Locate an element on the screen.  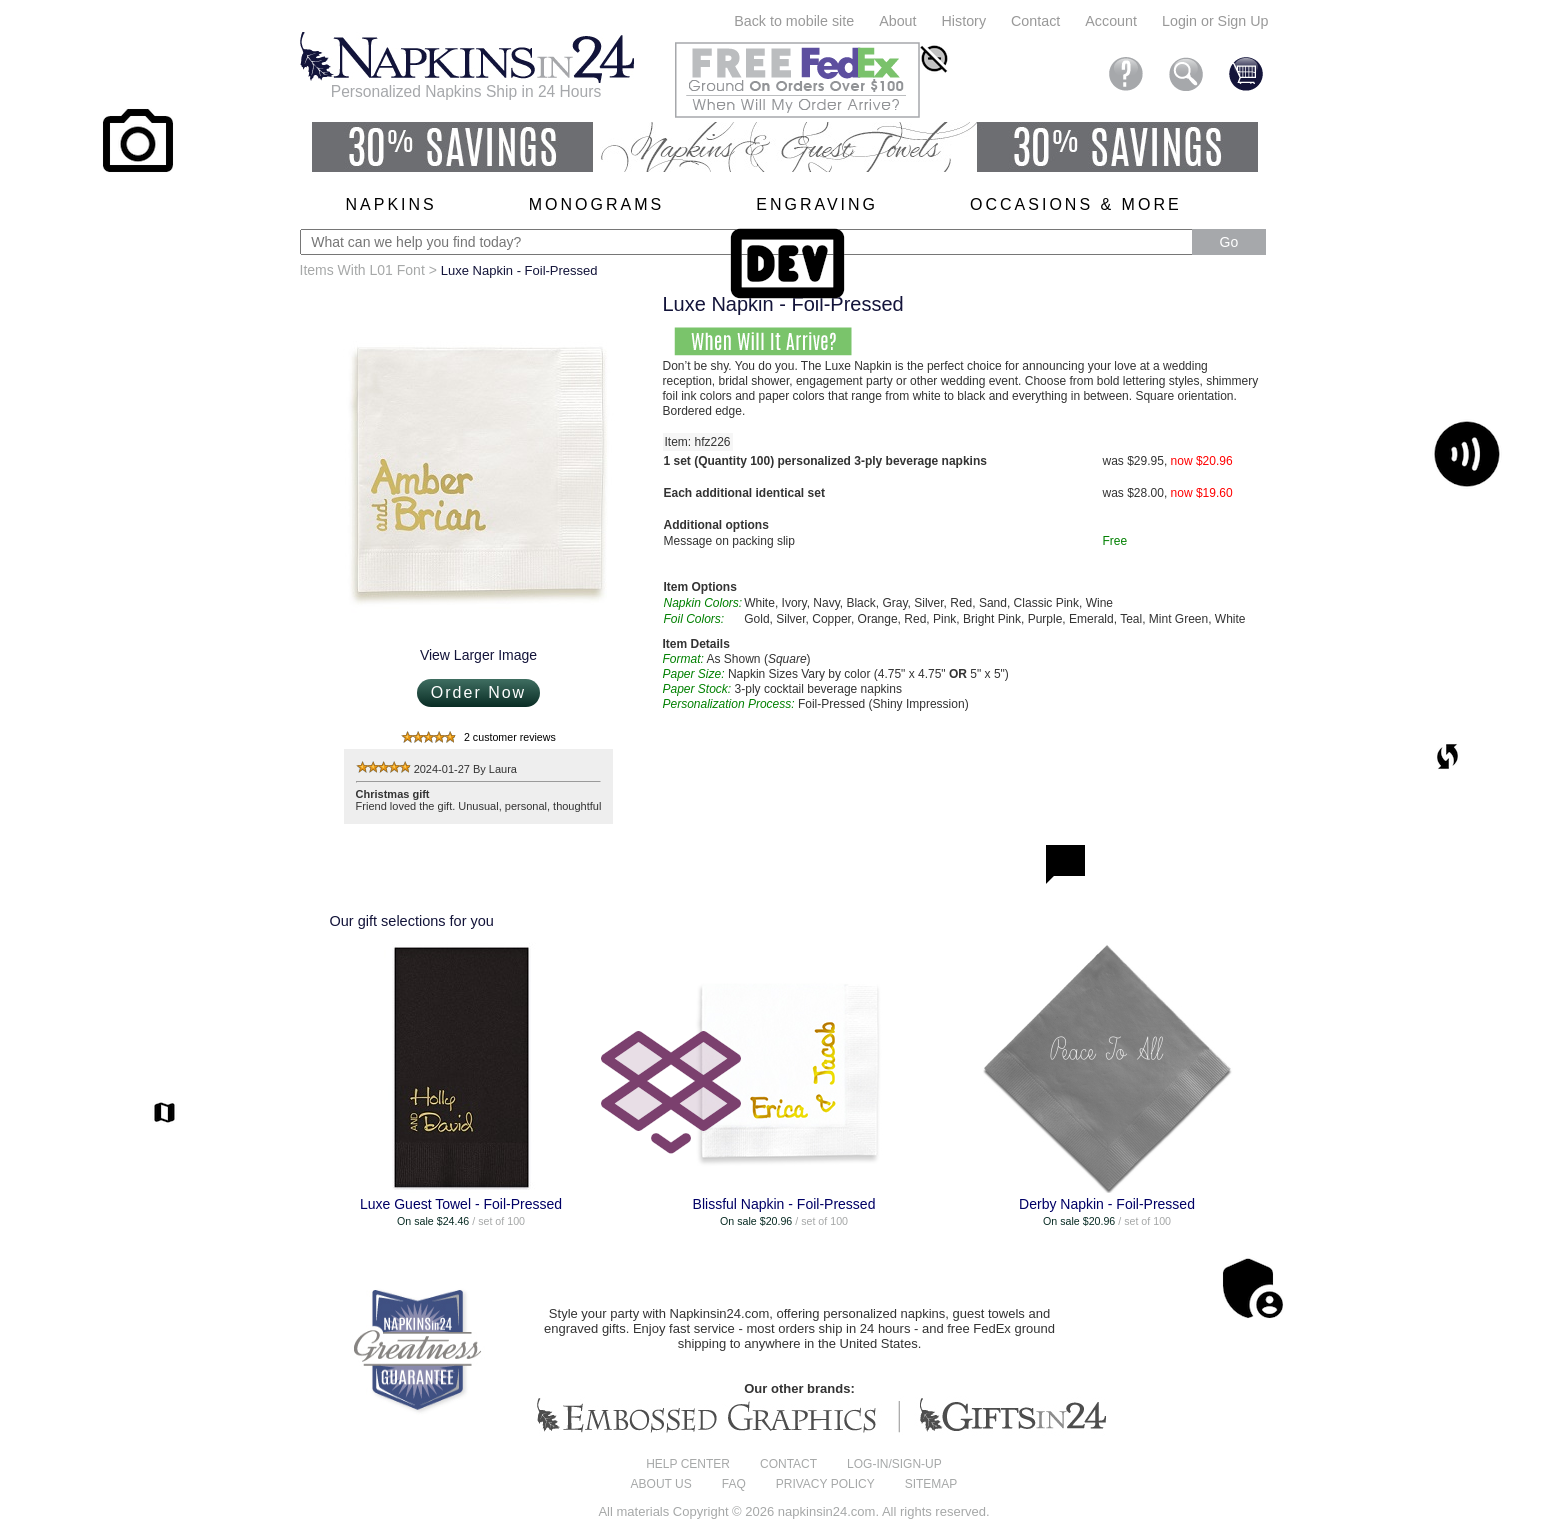
access Dropbox cloud storage is located at coordinates (671, 1086).